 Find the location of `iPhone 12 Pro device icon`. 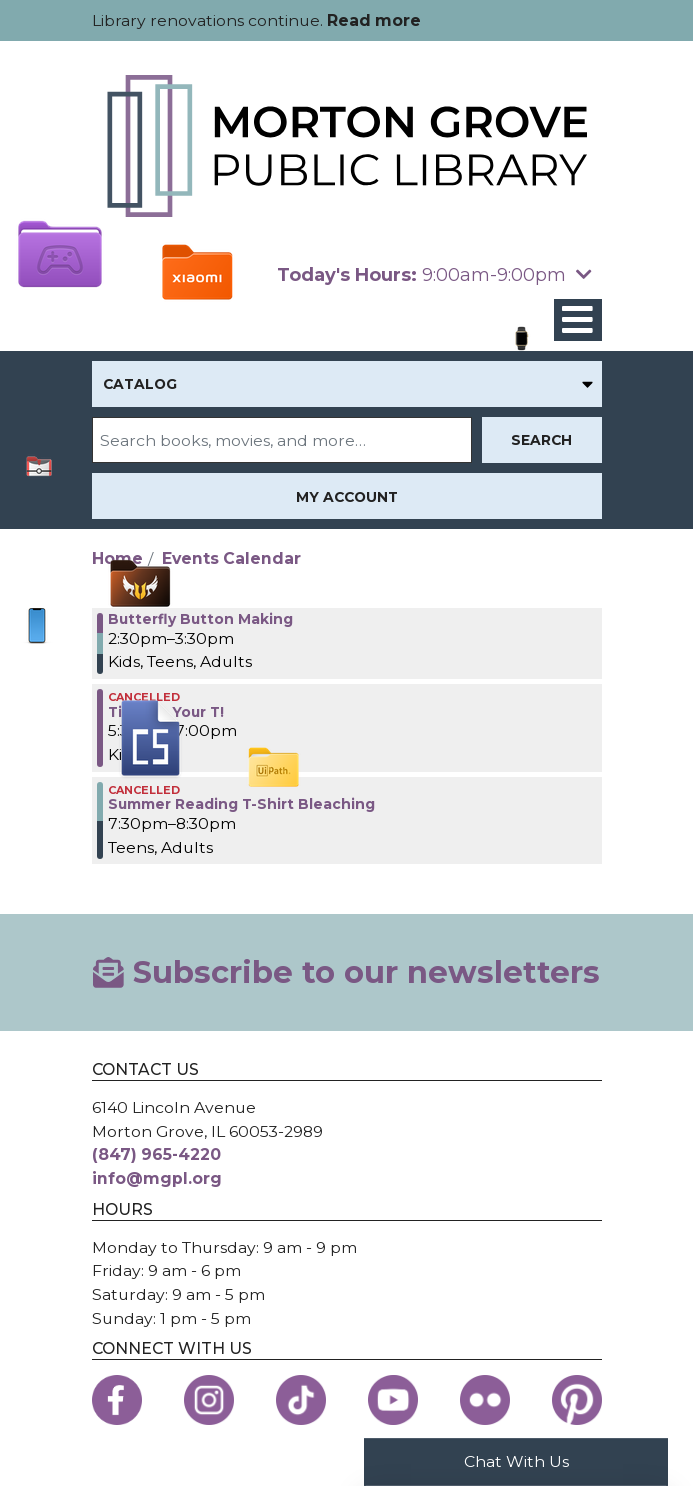

iPhone 12 Pro device icon is located at coordinates (37, 626).